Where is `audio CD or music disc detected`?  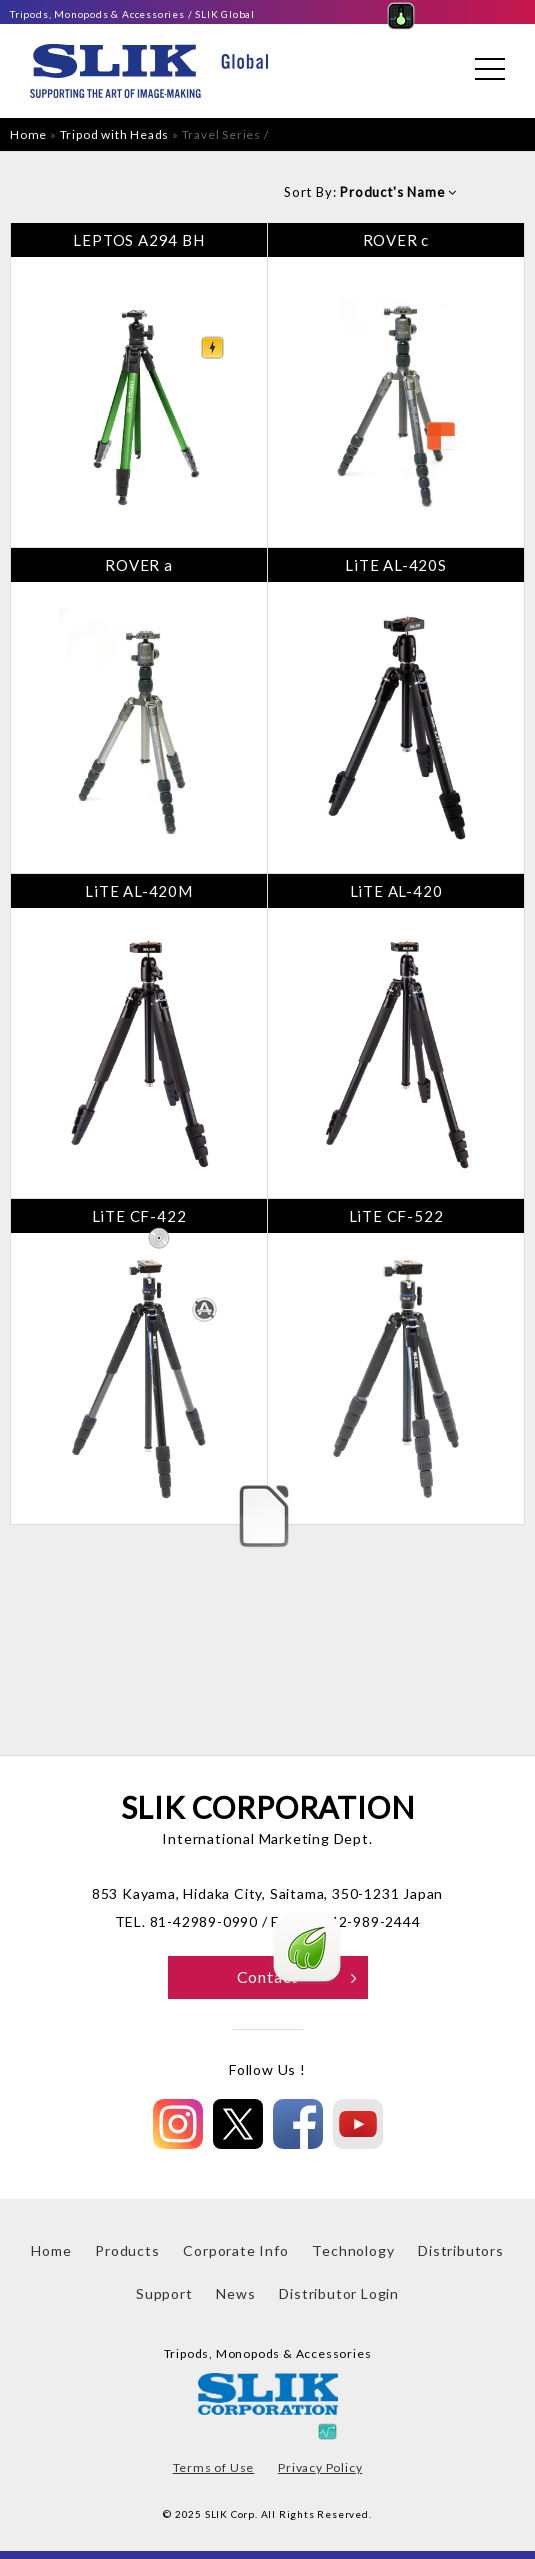 audio CD or music disc detected is located at coordinates (159, 1238).